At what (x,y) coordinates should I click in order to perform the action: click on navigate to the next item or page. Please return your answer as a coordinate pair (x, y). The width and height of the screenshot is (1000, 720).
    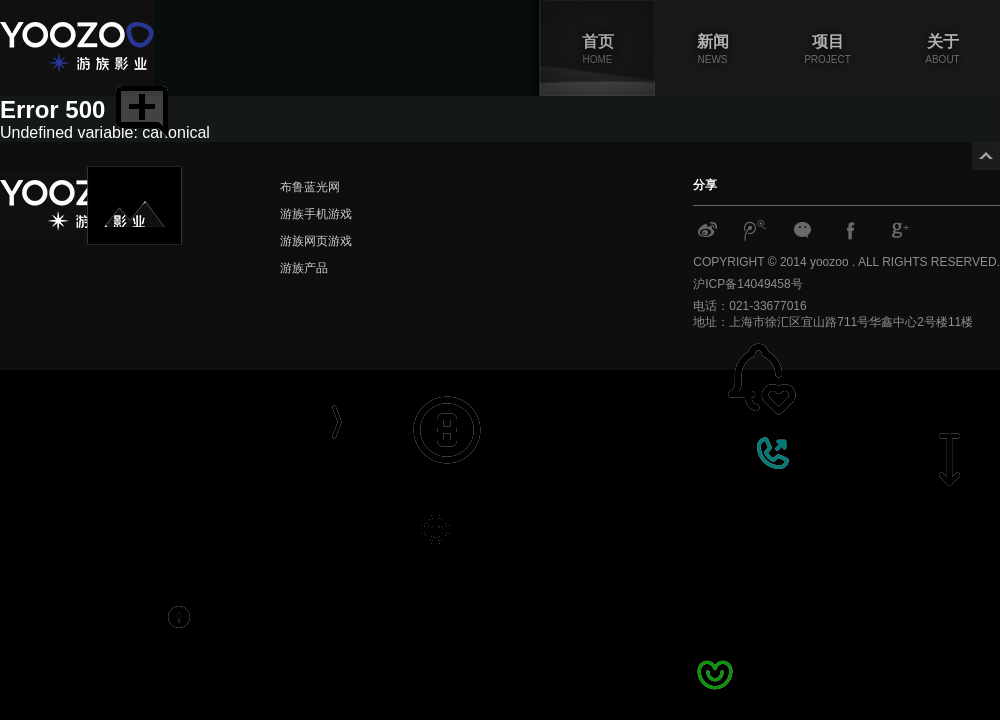
    Looking at the image, I should click on (336, 422).